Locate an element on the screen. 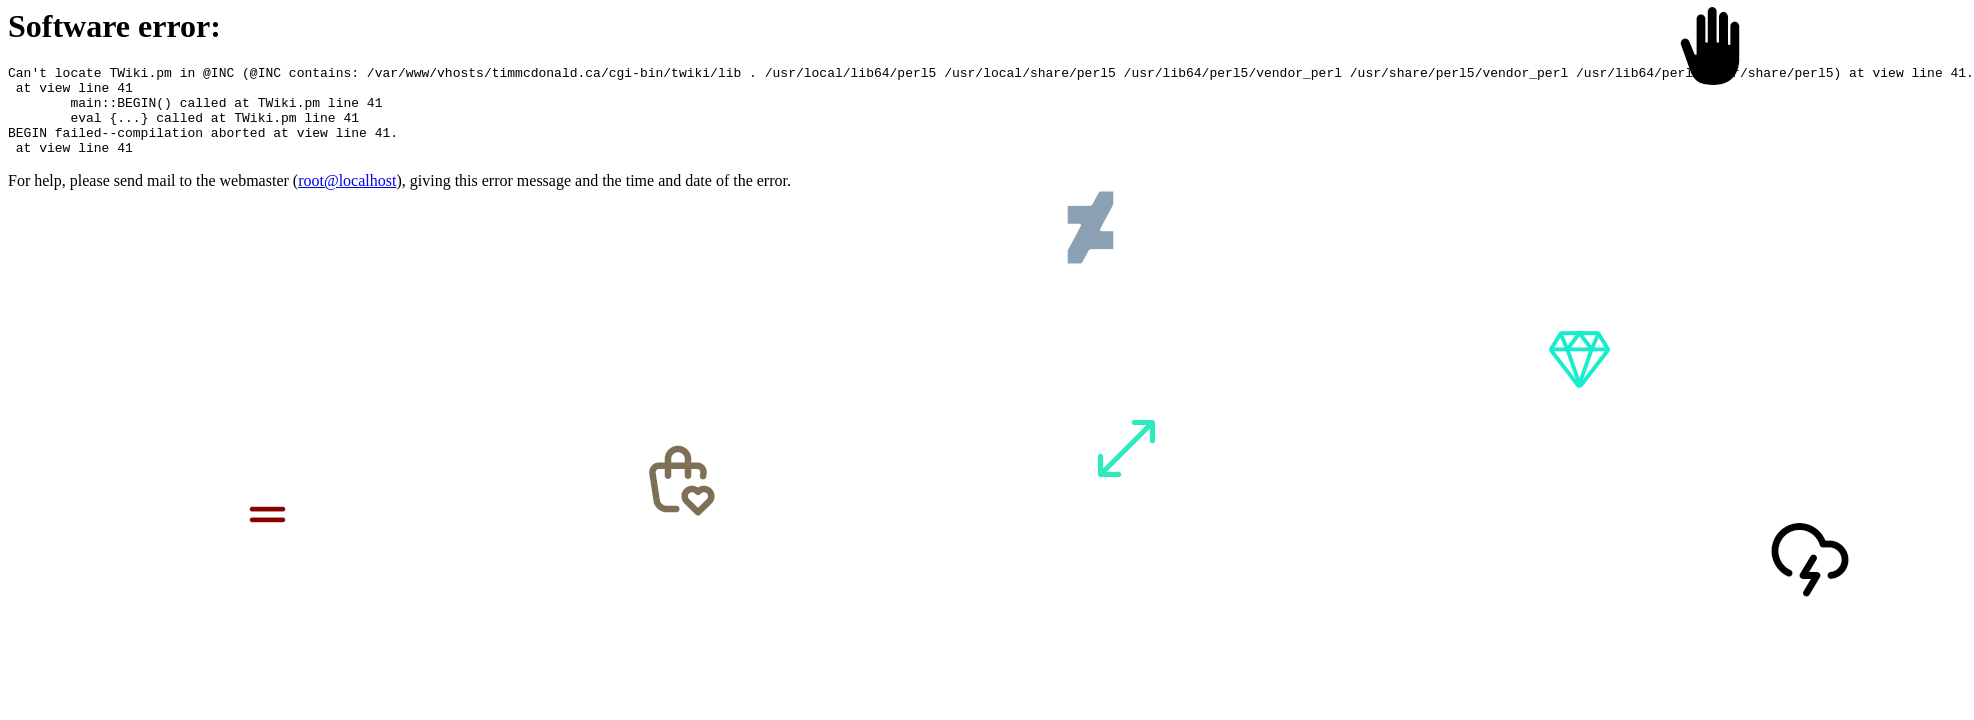 The height and width of the screenshot is (720, 1974). stop or halt an action is located at coordinates (1710, 46).